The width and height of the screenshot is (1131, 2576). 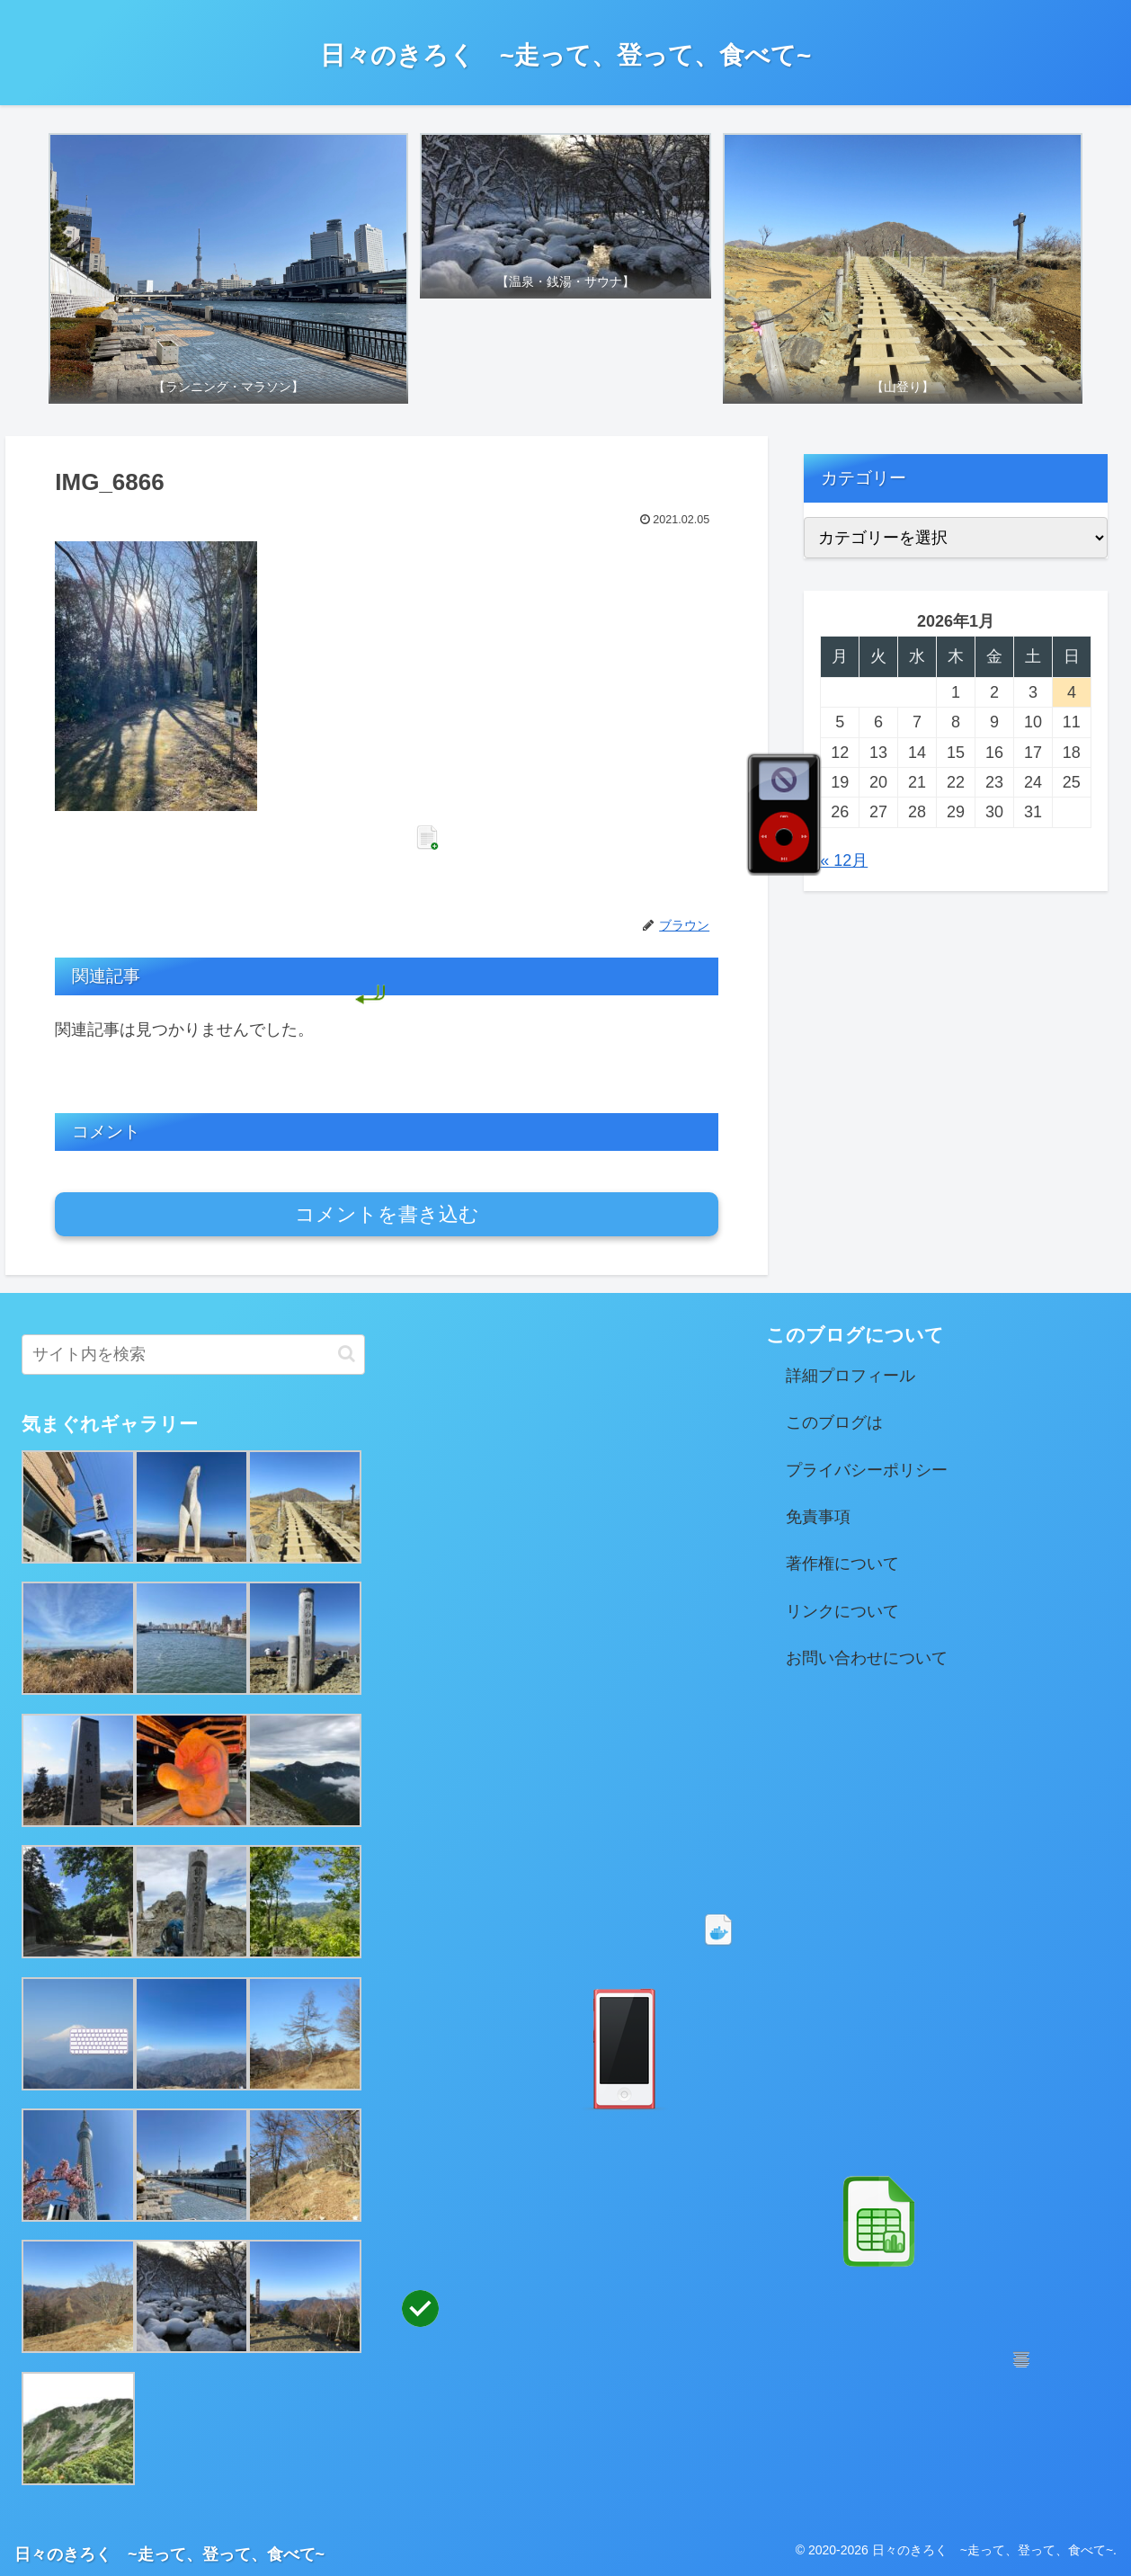 I want to click on iPod nano device in pink, so click(x=624, y=2049).